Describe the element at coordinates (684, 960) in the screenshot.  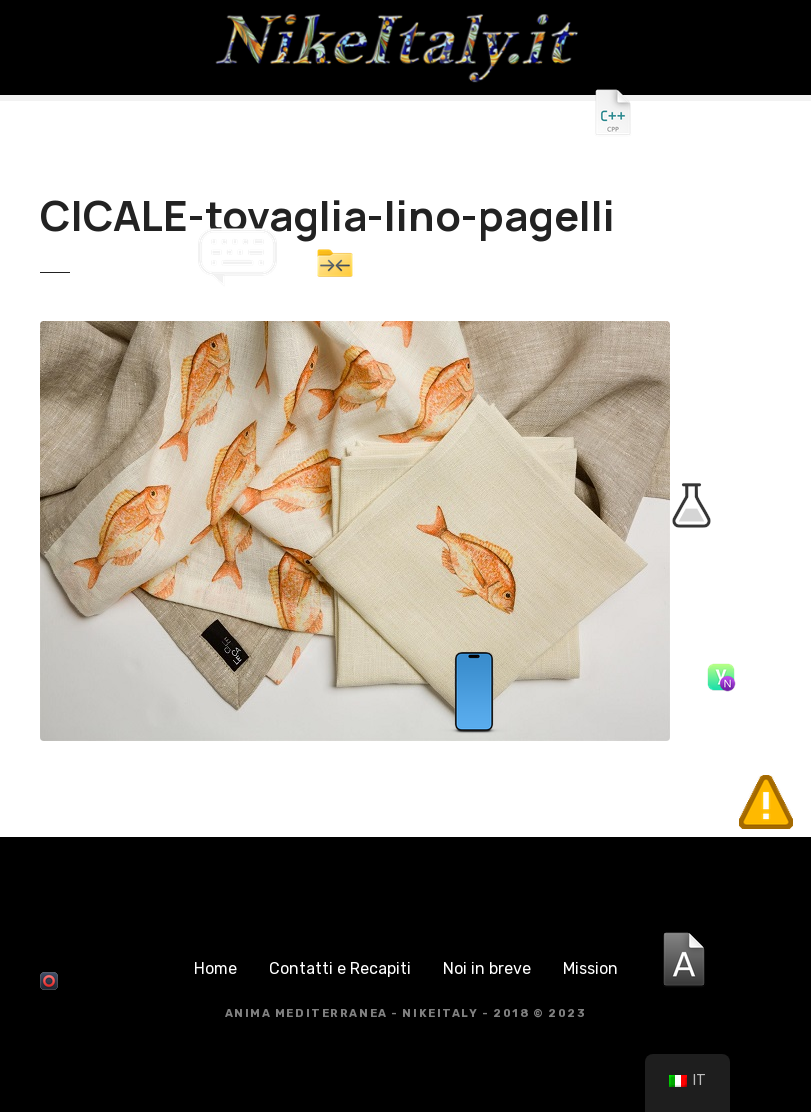
I see `a generic font file` at that location.